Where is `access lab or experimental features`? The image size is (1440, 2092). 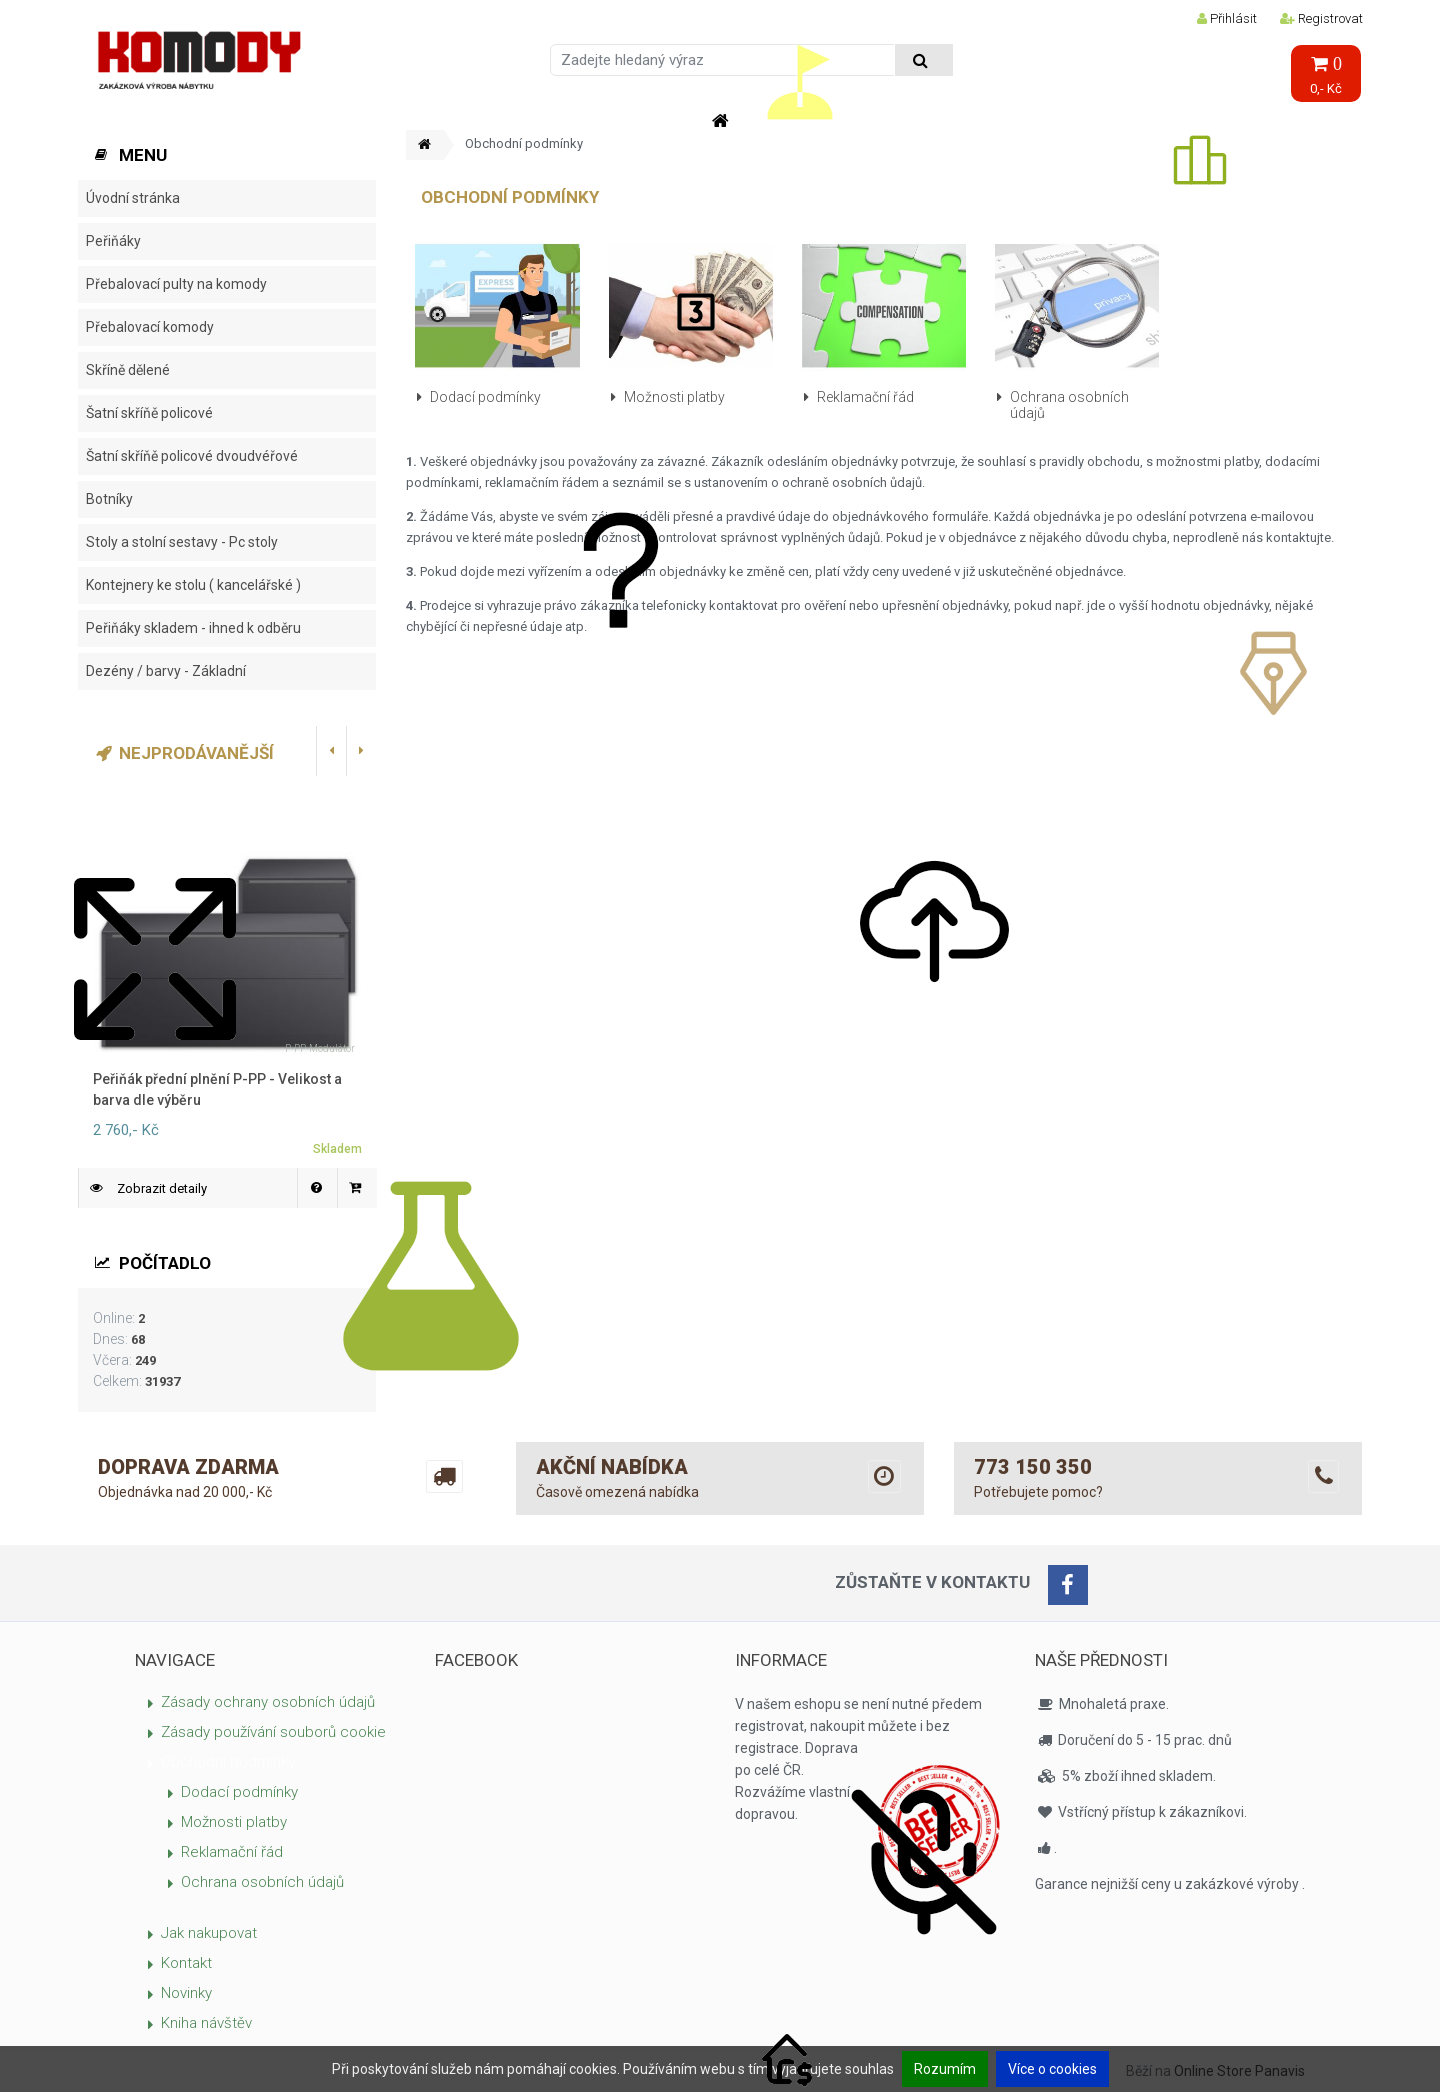
access lab or experimental features is located at coordinates (431, 1276).